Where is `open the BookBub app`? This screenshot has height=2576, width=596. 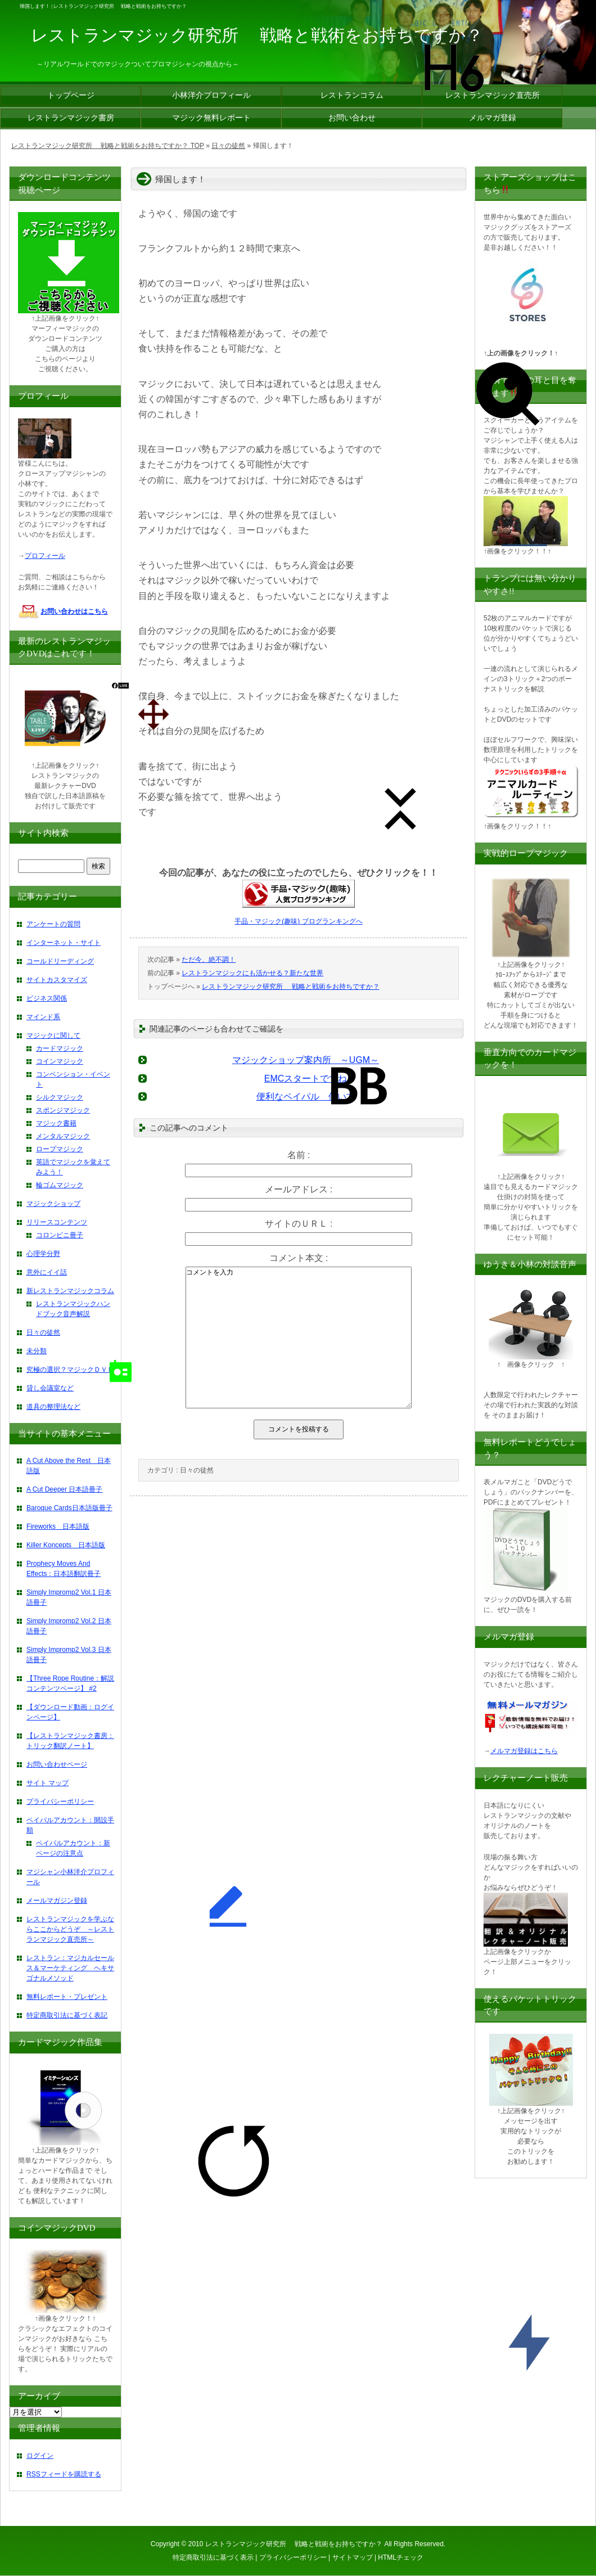
open the BookBub app is located at coordinates (359, 1086).